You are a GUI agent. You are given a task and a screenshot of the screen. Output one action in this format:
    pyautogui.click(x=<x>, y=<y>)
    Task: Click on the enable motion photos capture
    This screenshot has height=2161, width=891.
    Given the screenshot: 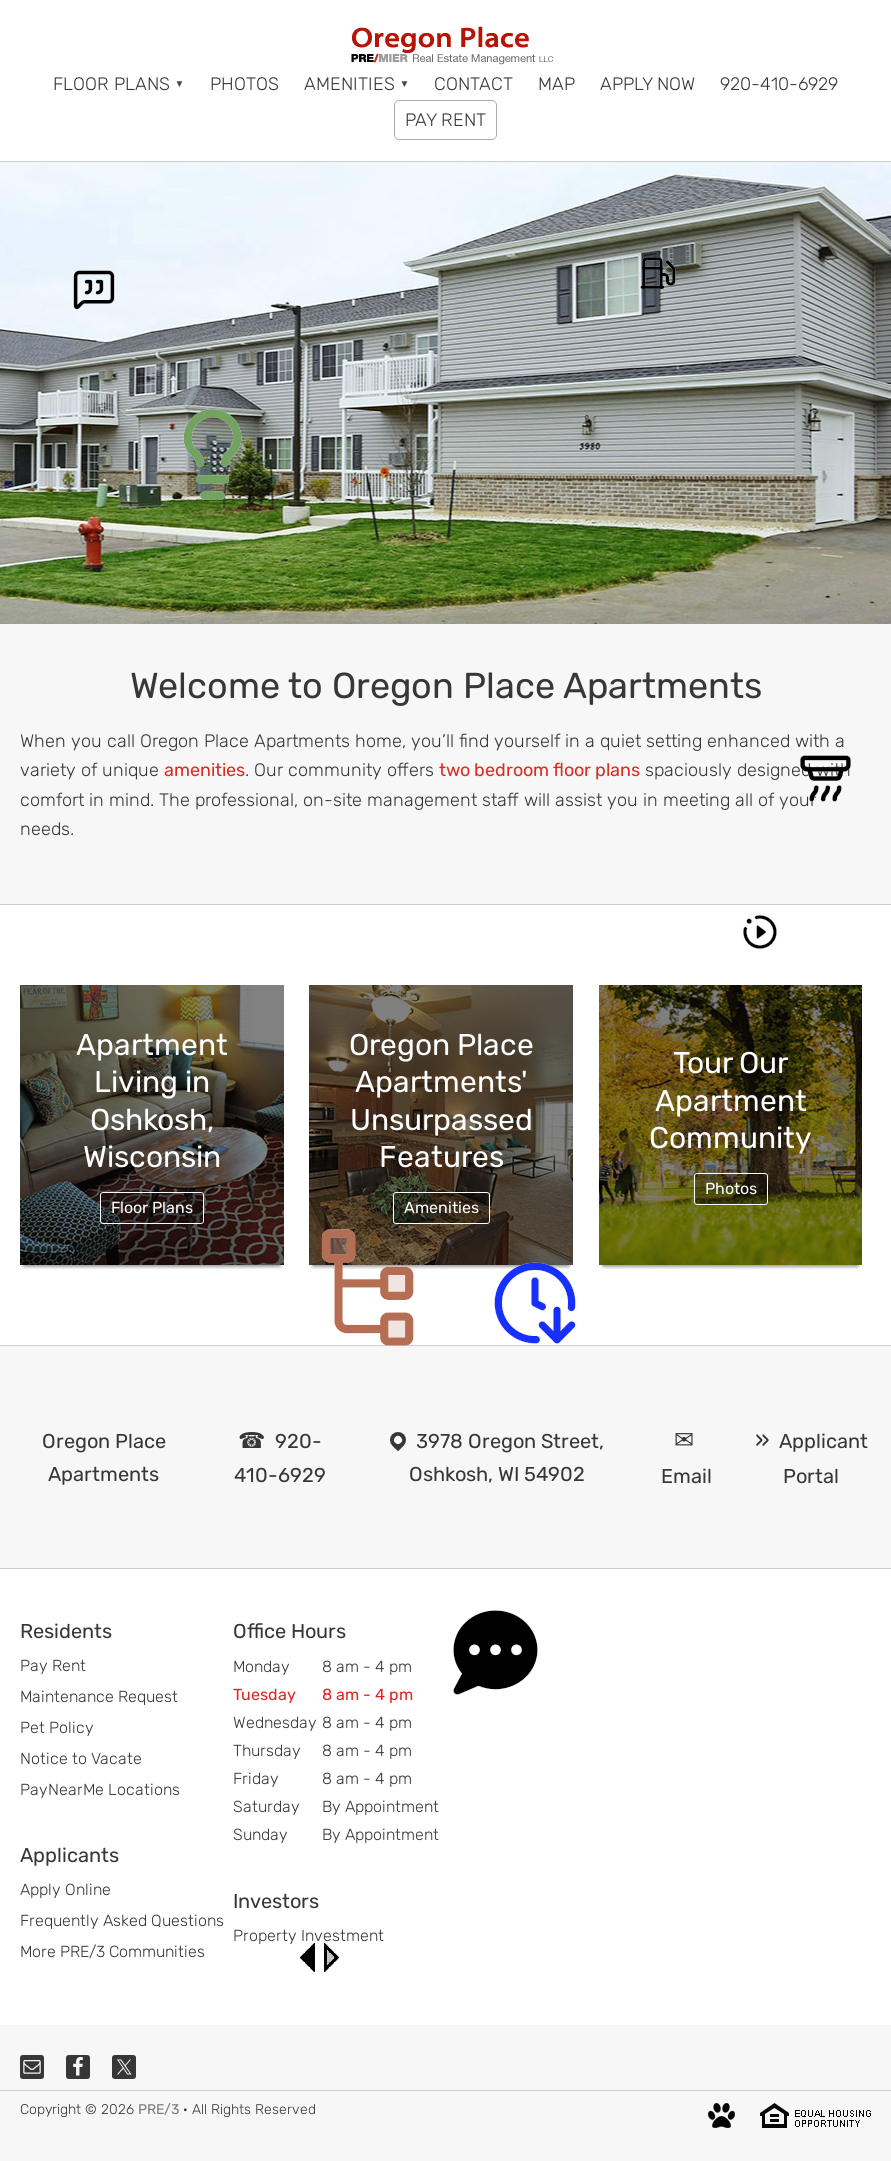 What is the action you would take?
    pyautogui.click(x=760, y=932)
    